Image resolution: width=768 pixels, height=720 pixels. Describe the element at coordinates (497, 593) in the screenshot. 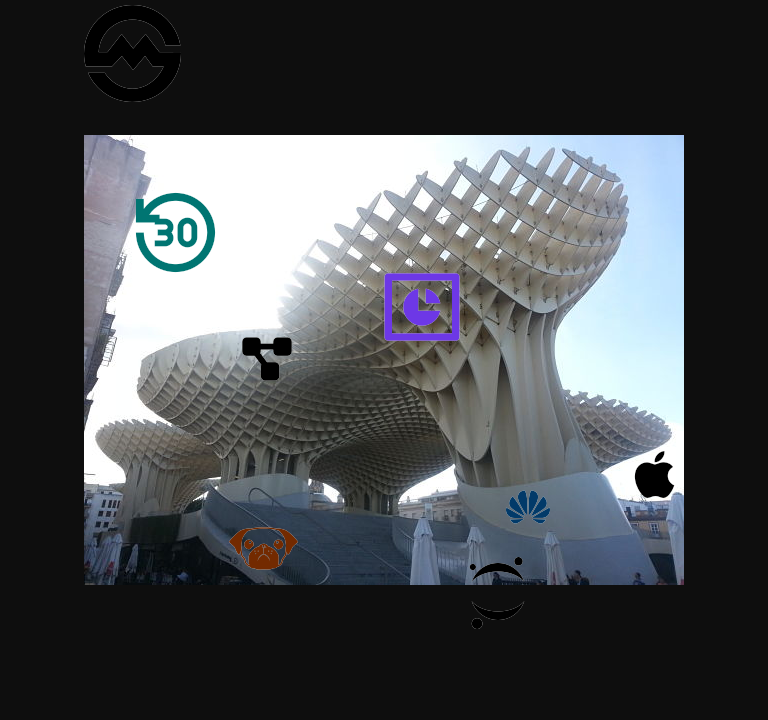

I see `open Jupyter notebook environment` at that location.